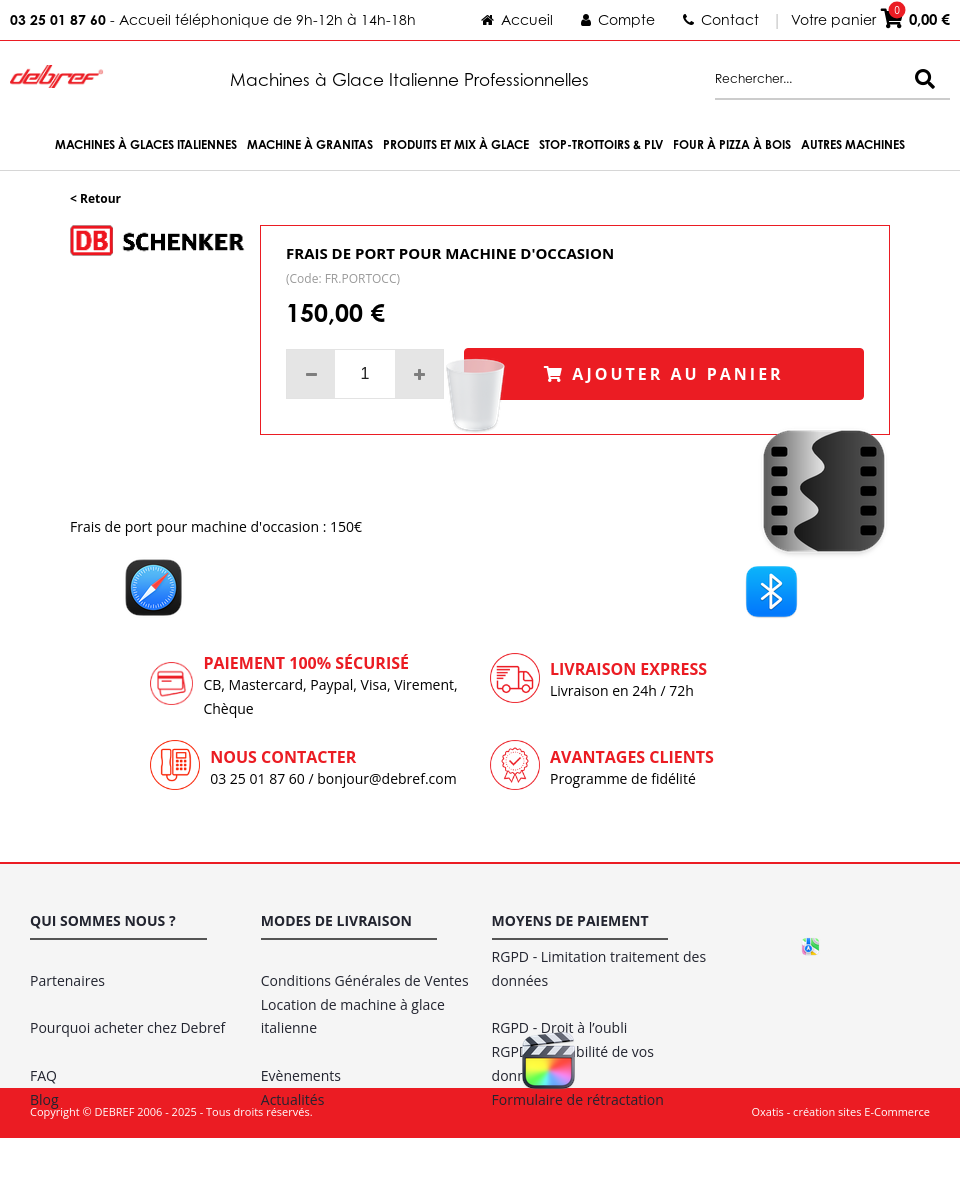 This screenshot has width=960, height=1188. I want to click on open Final Cut Pro video editing application, so click(548, 1062).